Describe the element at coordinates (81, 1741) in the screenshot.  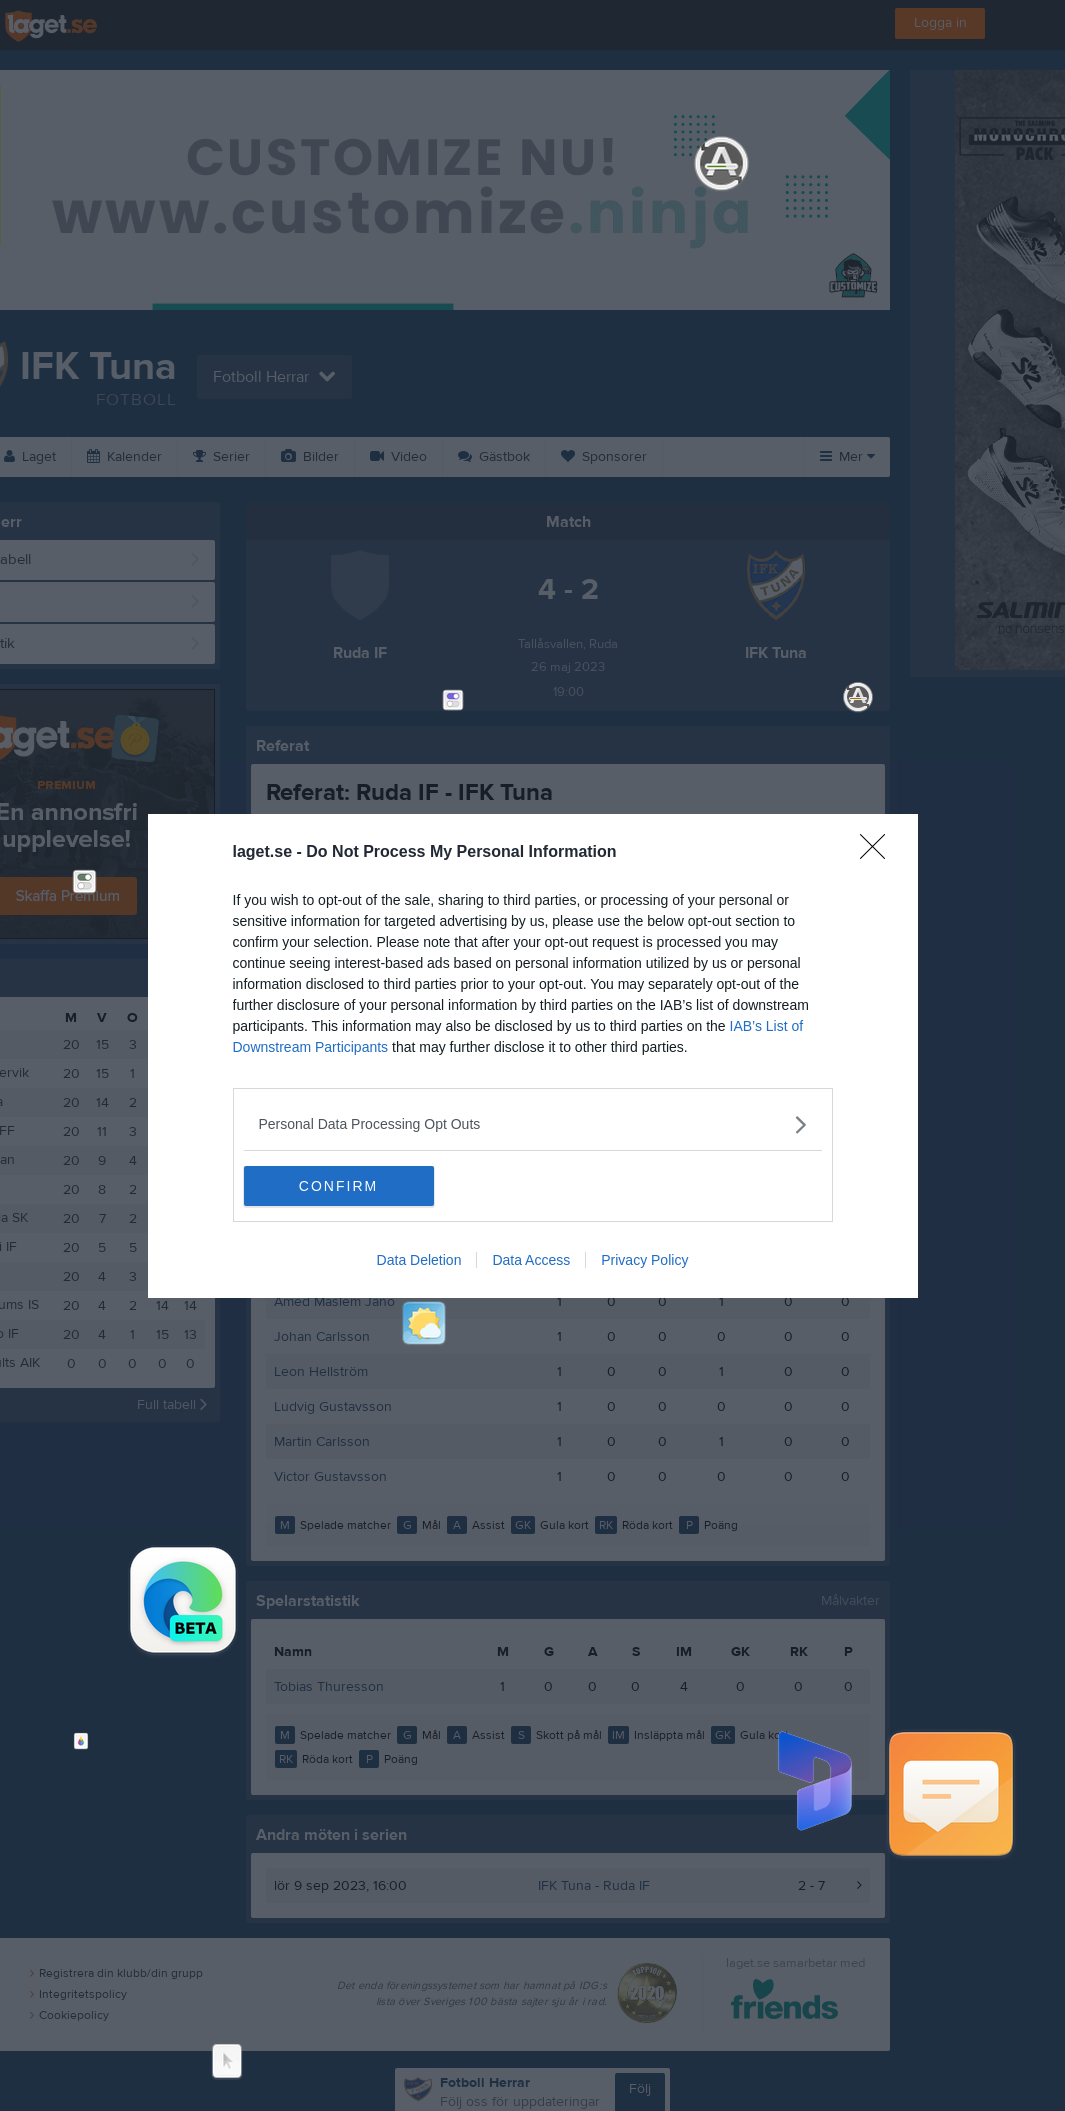
I see `it87 hardware monitoring sensor data file` at that location.